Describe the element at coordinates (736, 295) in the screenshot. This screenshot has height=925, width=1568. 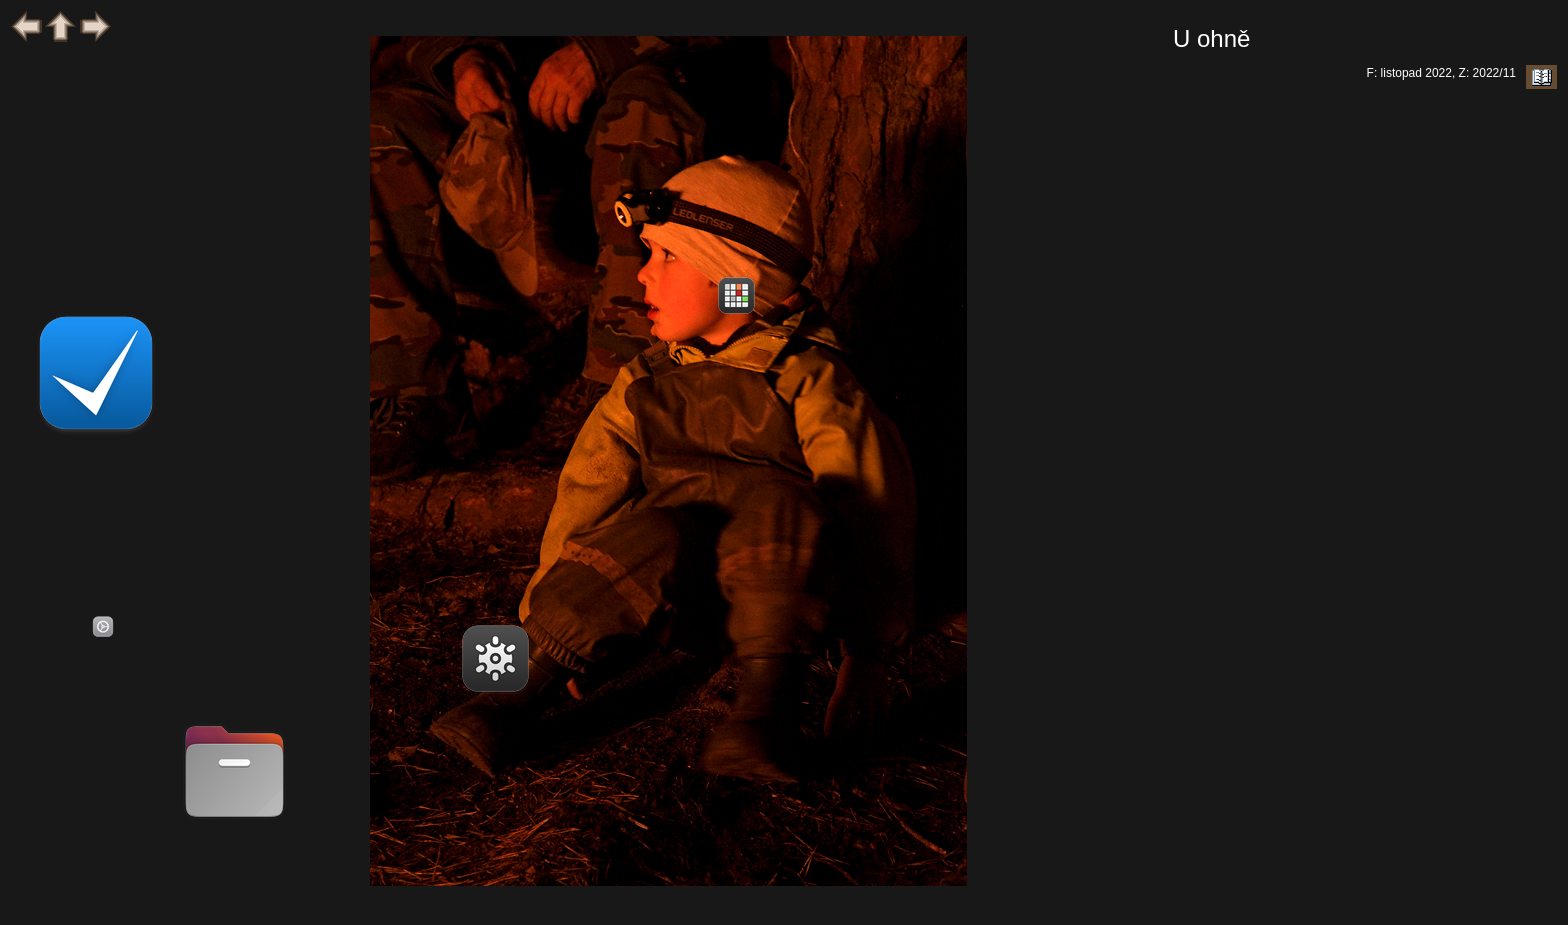
I see `open hitori puzzle game` at that location.